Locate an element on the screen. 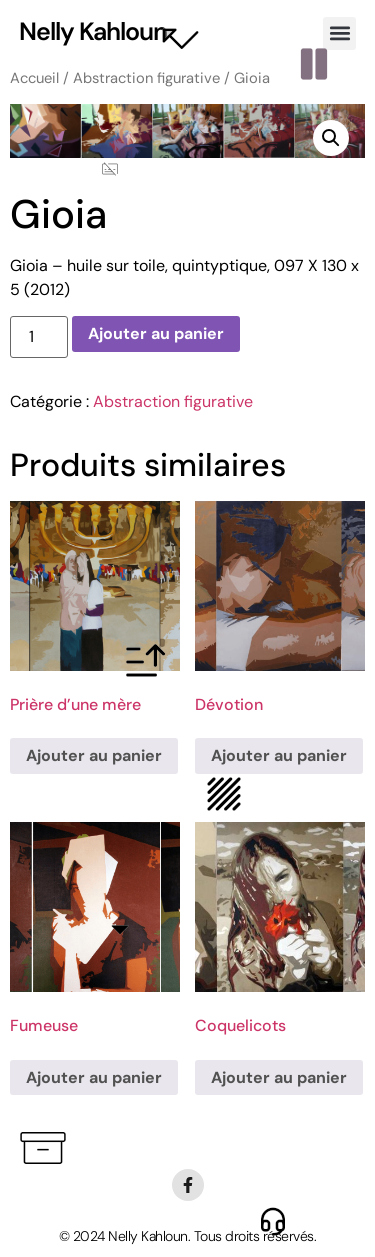 This screenshot has width=375, height=1257. go back or return to previous step is located at coordinates (180, 37).